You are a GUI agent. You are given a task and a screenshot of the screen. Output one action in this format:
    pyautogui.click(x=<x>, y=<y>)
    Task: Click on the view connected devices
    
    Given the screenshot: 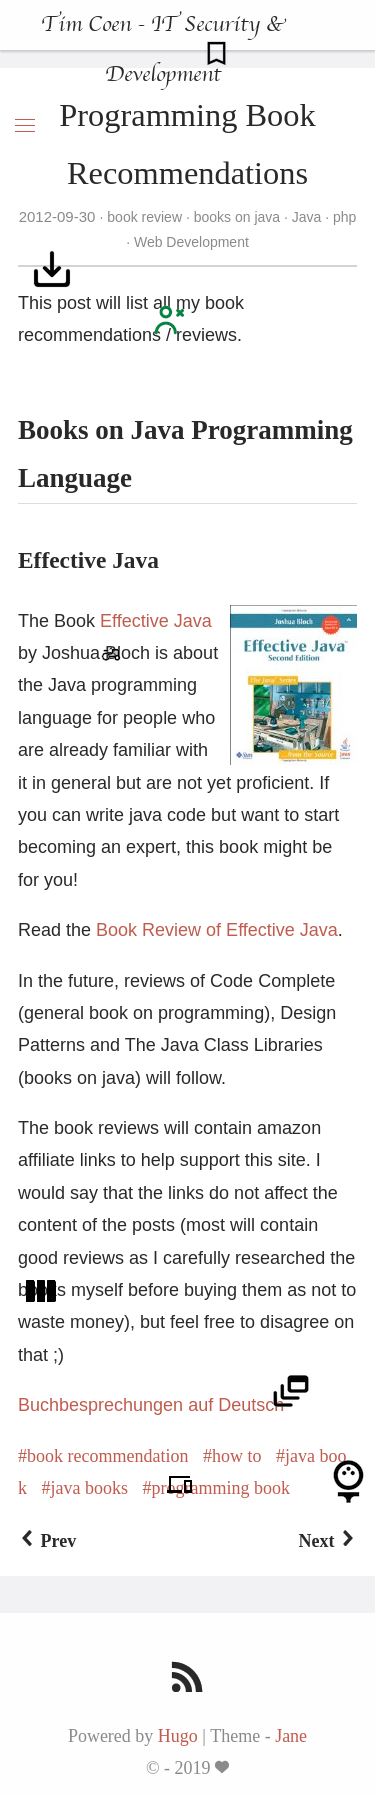 What is the action you would take?
    pyautogui.click(x=179, y=1484)
    